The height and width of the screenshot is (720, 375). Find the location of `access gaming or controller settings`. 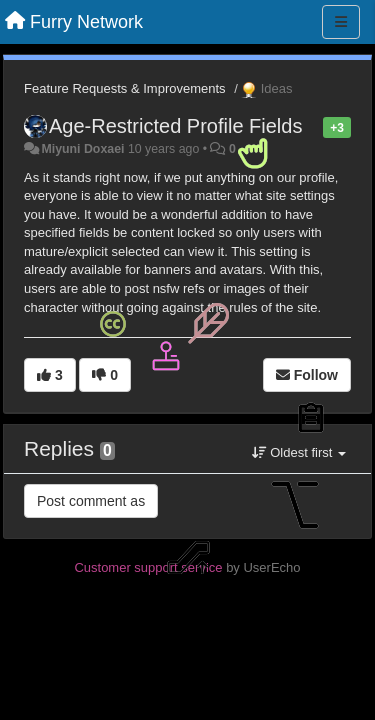

access gaming or controller settings is located at coordinates (166, 357).